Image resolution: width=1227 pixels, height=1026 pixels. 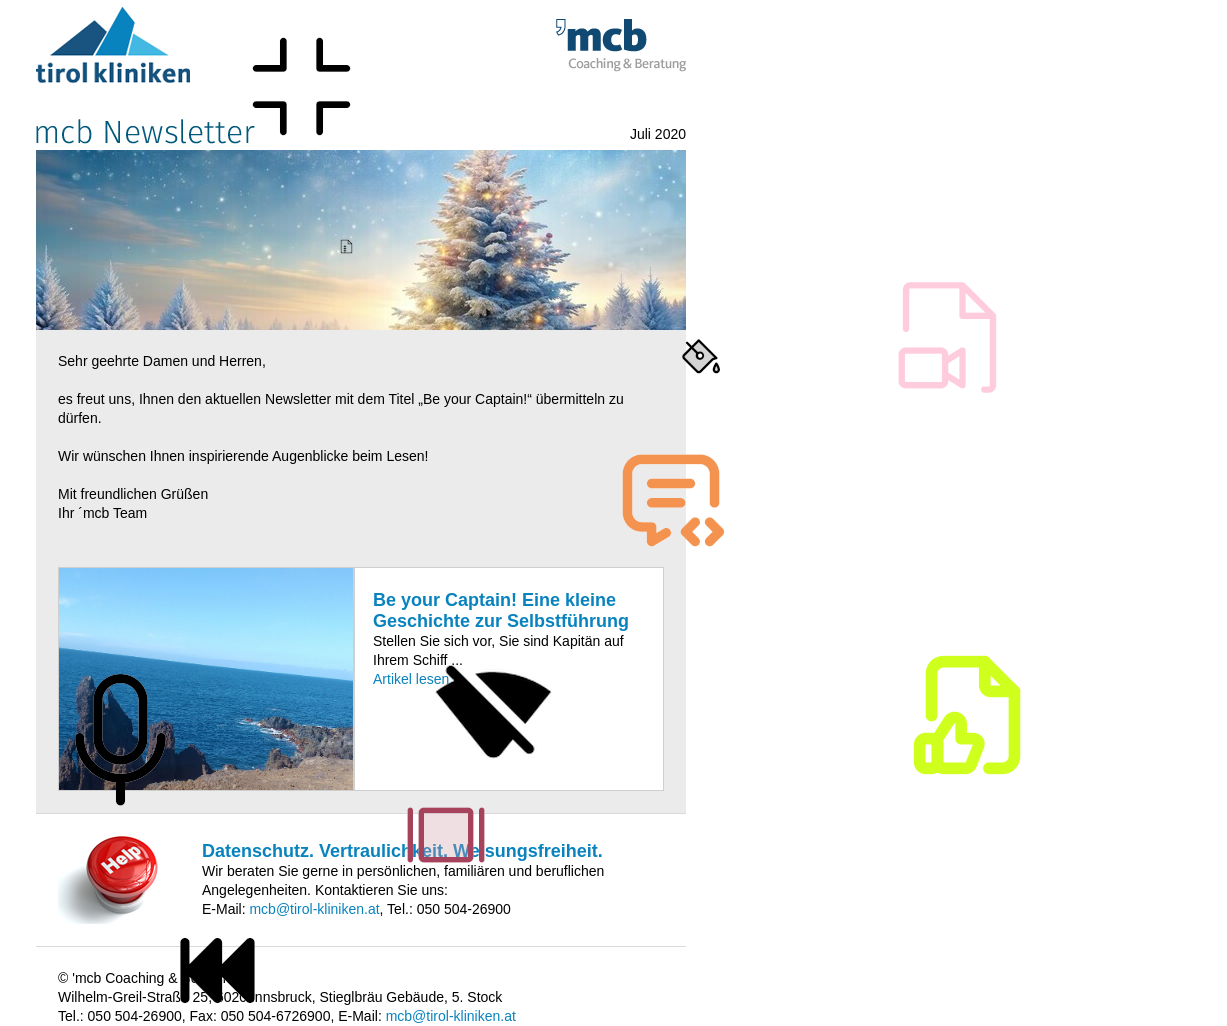 I want to click on skip to previous track, so click(x=217, y=970).